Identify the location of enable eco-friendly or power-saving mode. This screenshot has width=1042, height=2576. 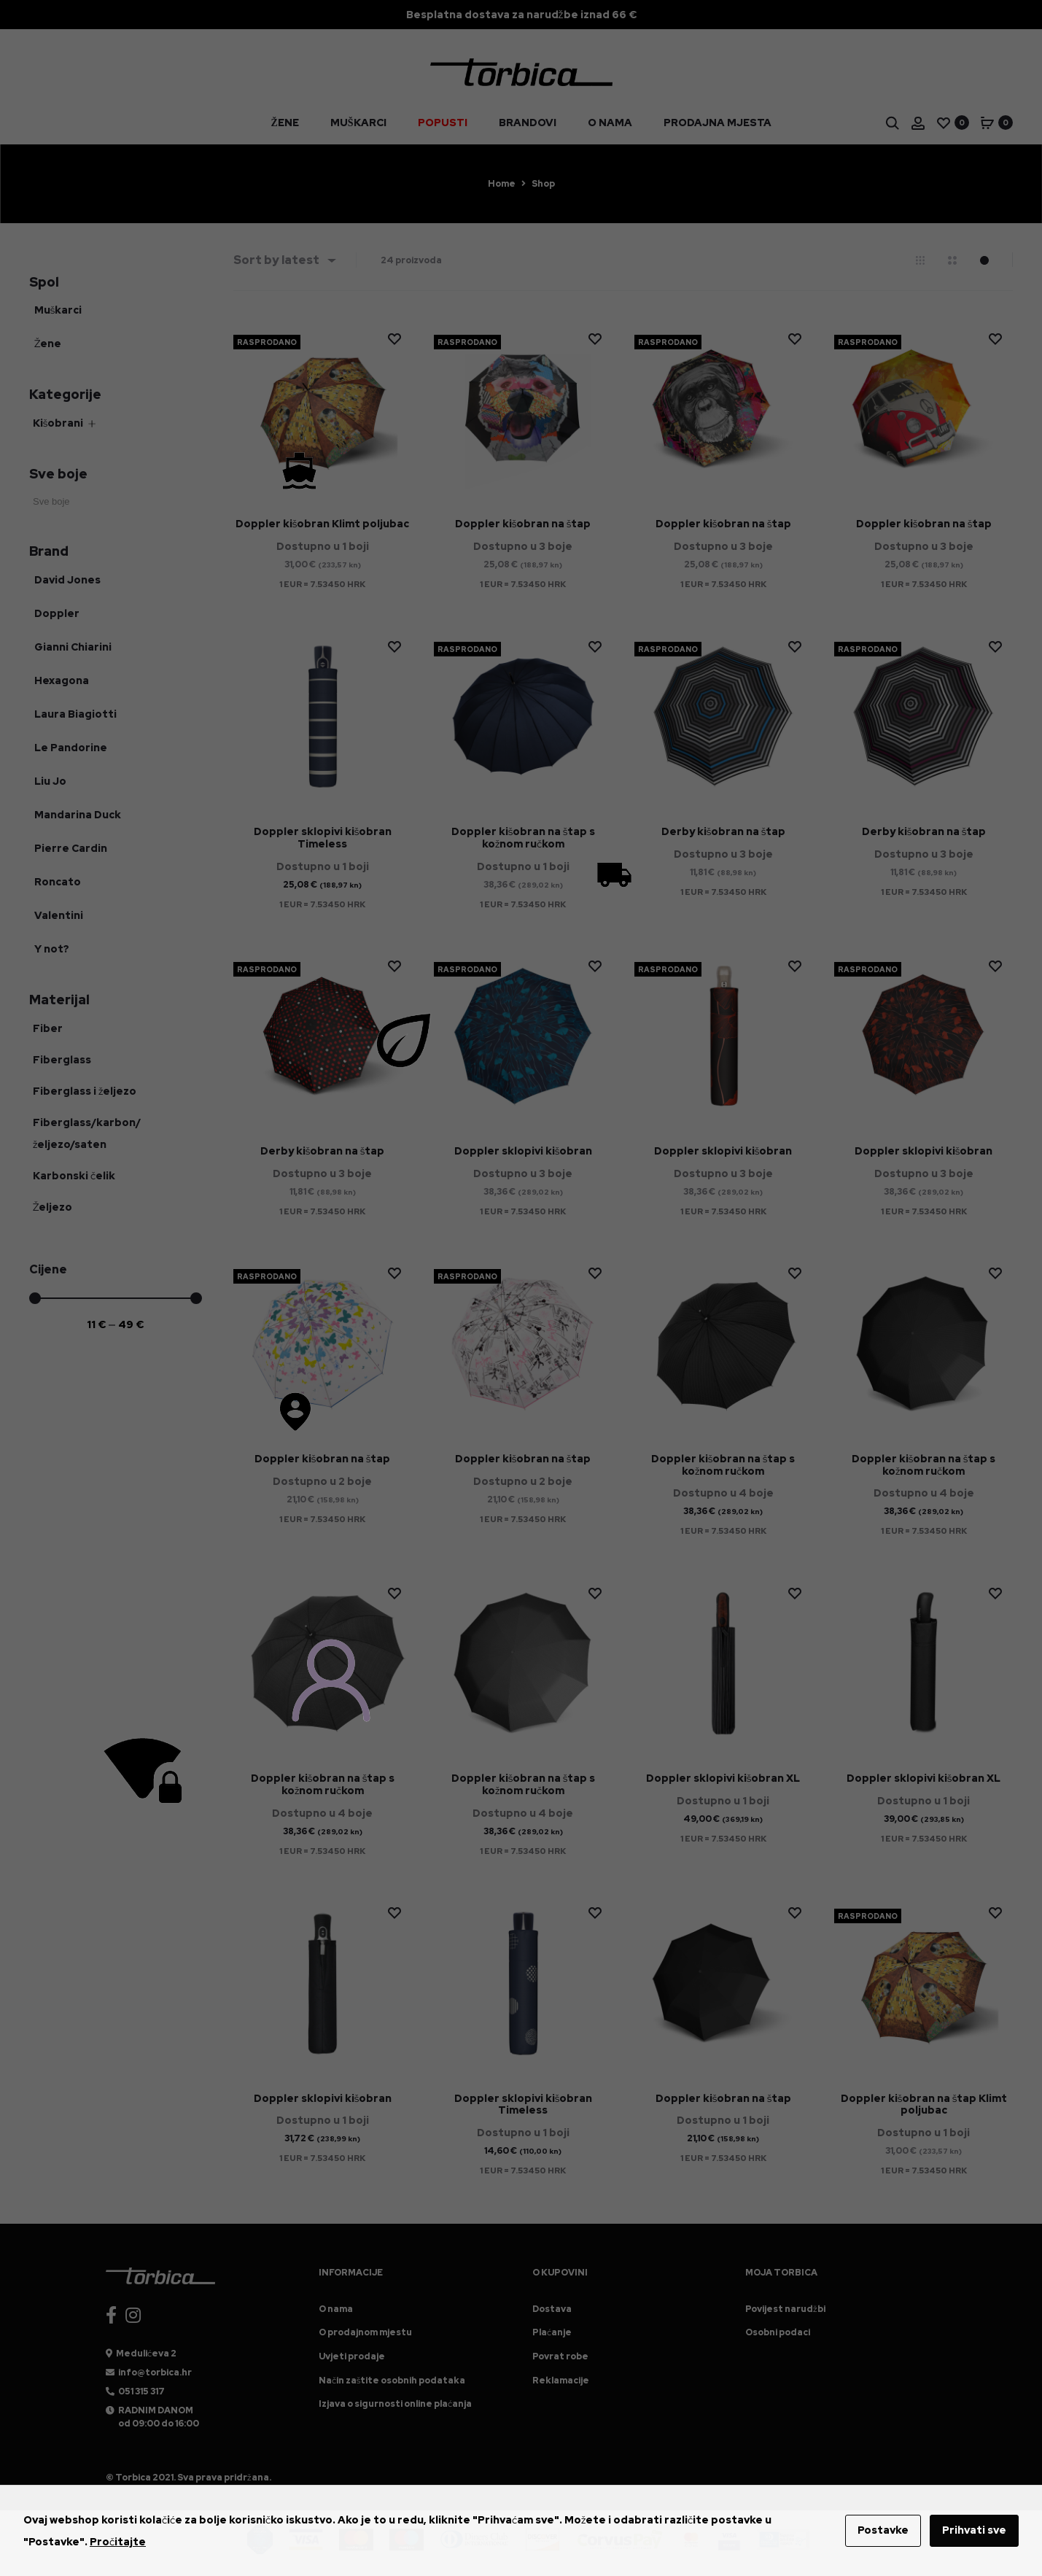
(403, 1040).